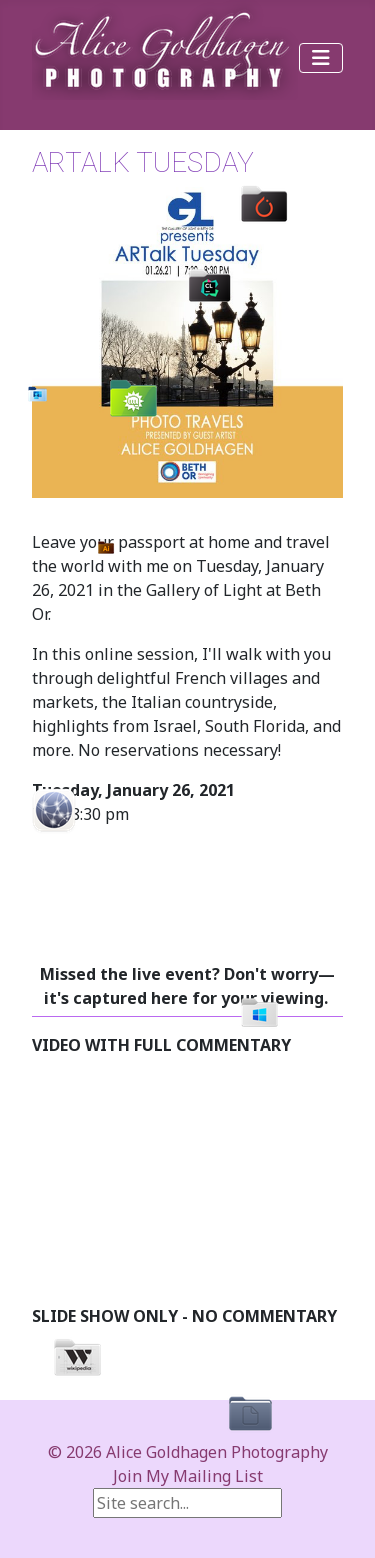  What do you see at coordinates (77, 1358) in the screenshot?
I see `open folder containing saved wikipedia articles` at bounding box center [77, 1358].